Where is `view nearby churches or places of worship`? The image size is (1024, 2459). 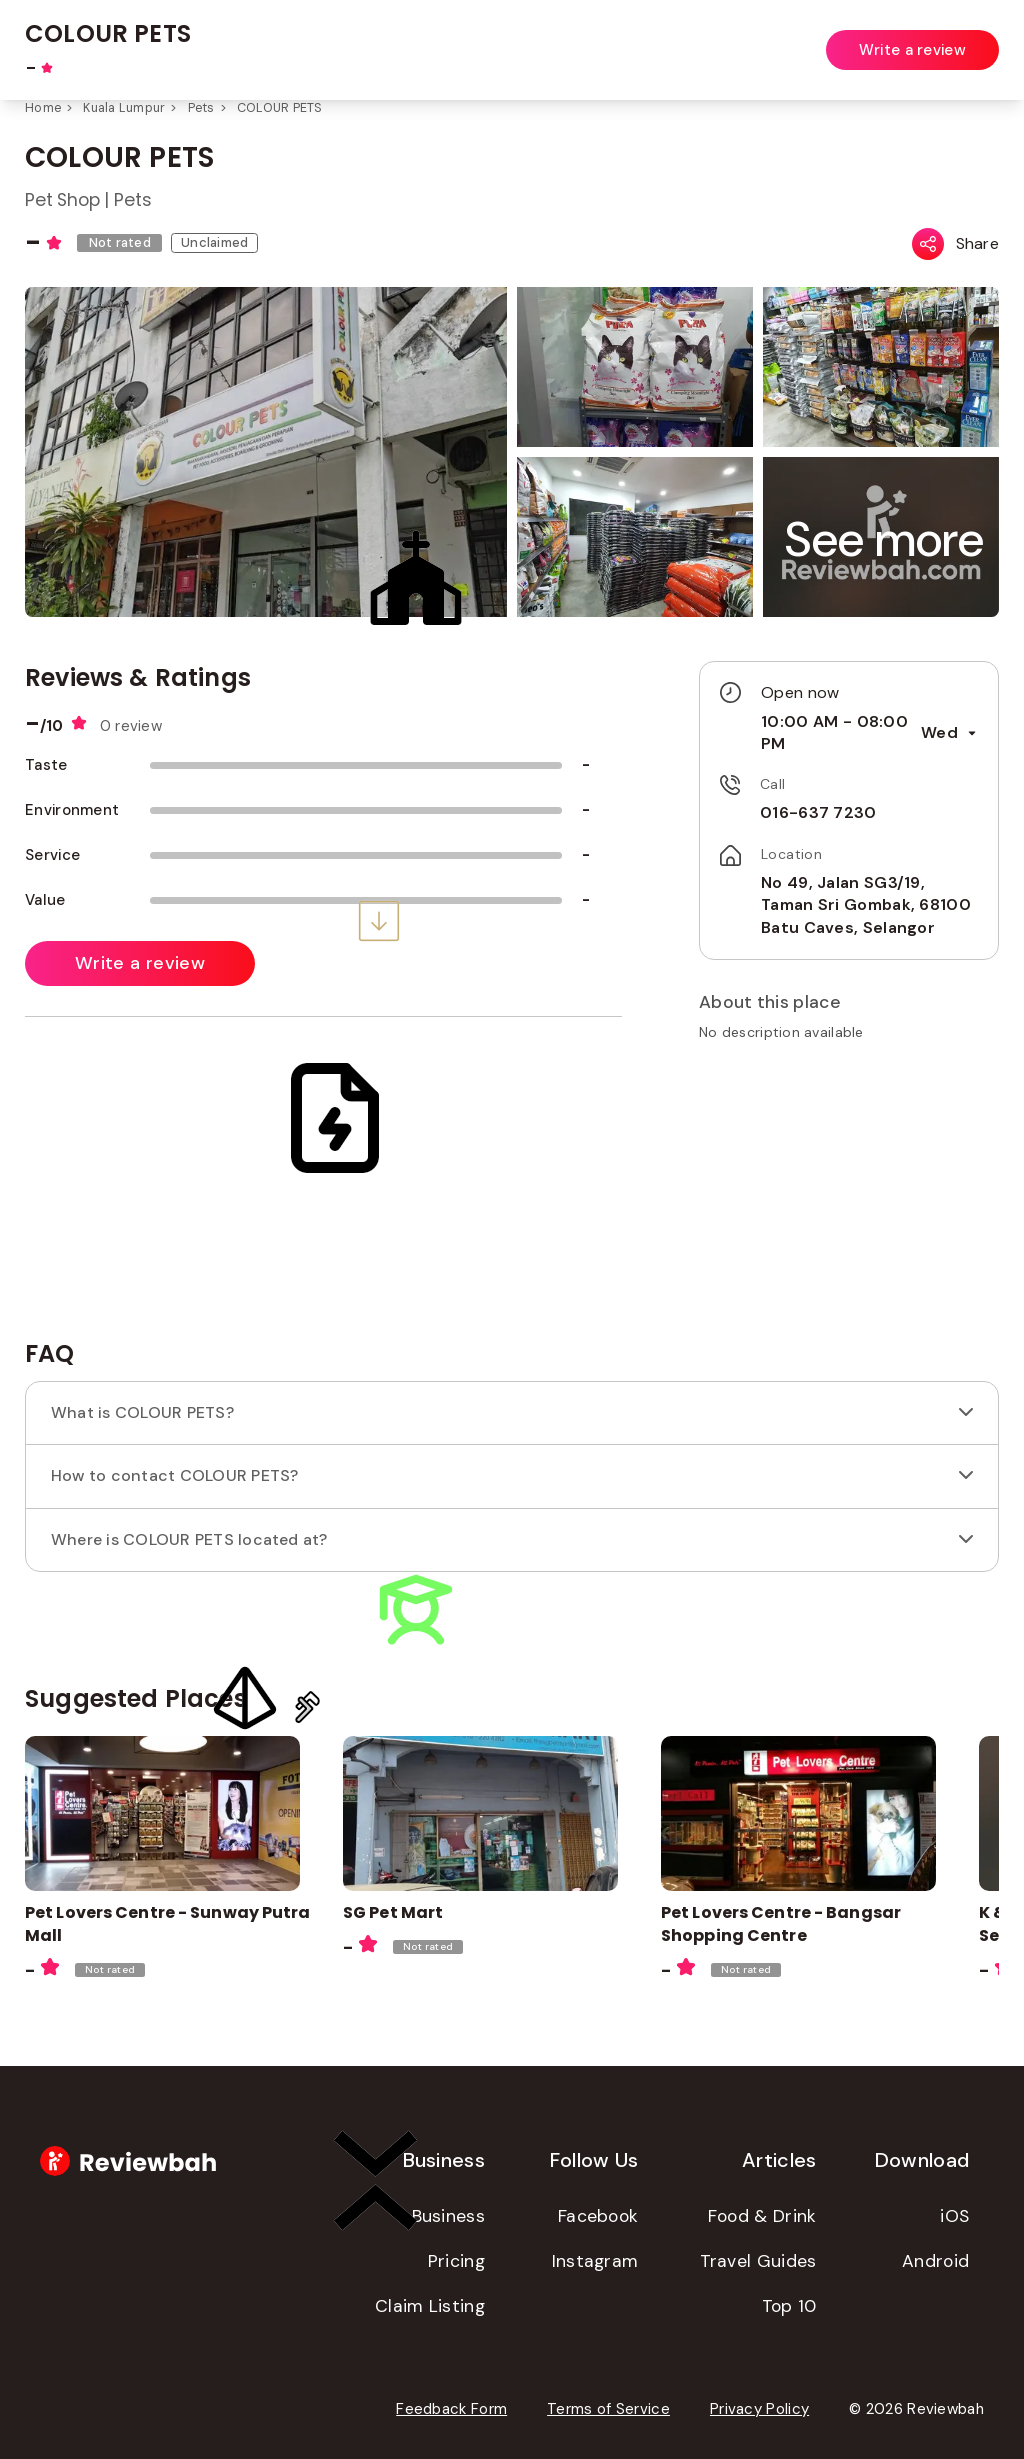
view nearby churches or places of worship is located at coordinates (416, 583).